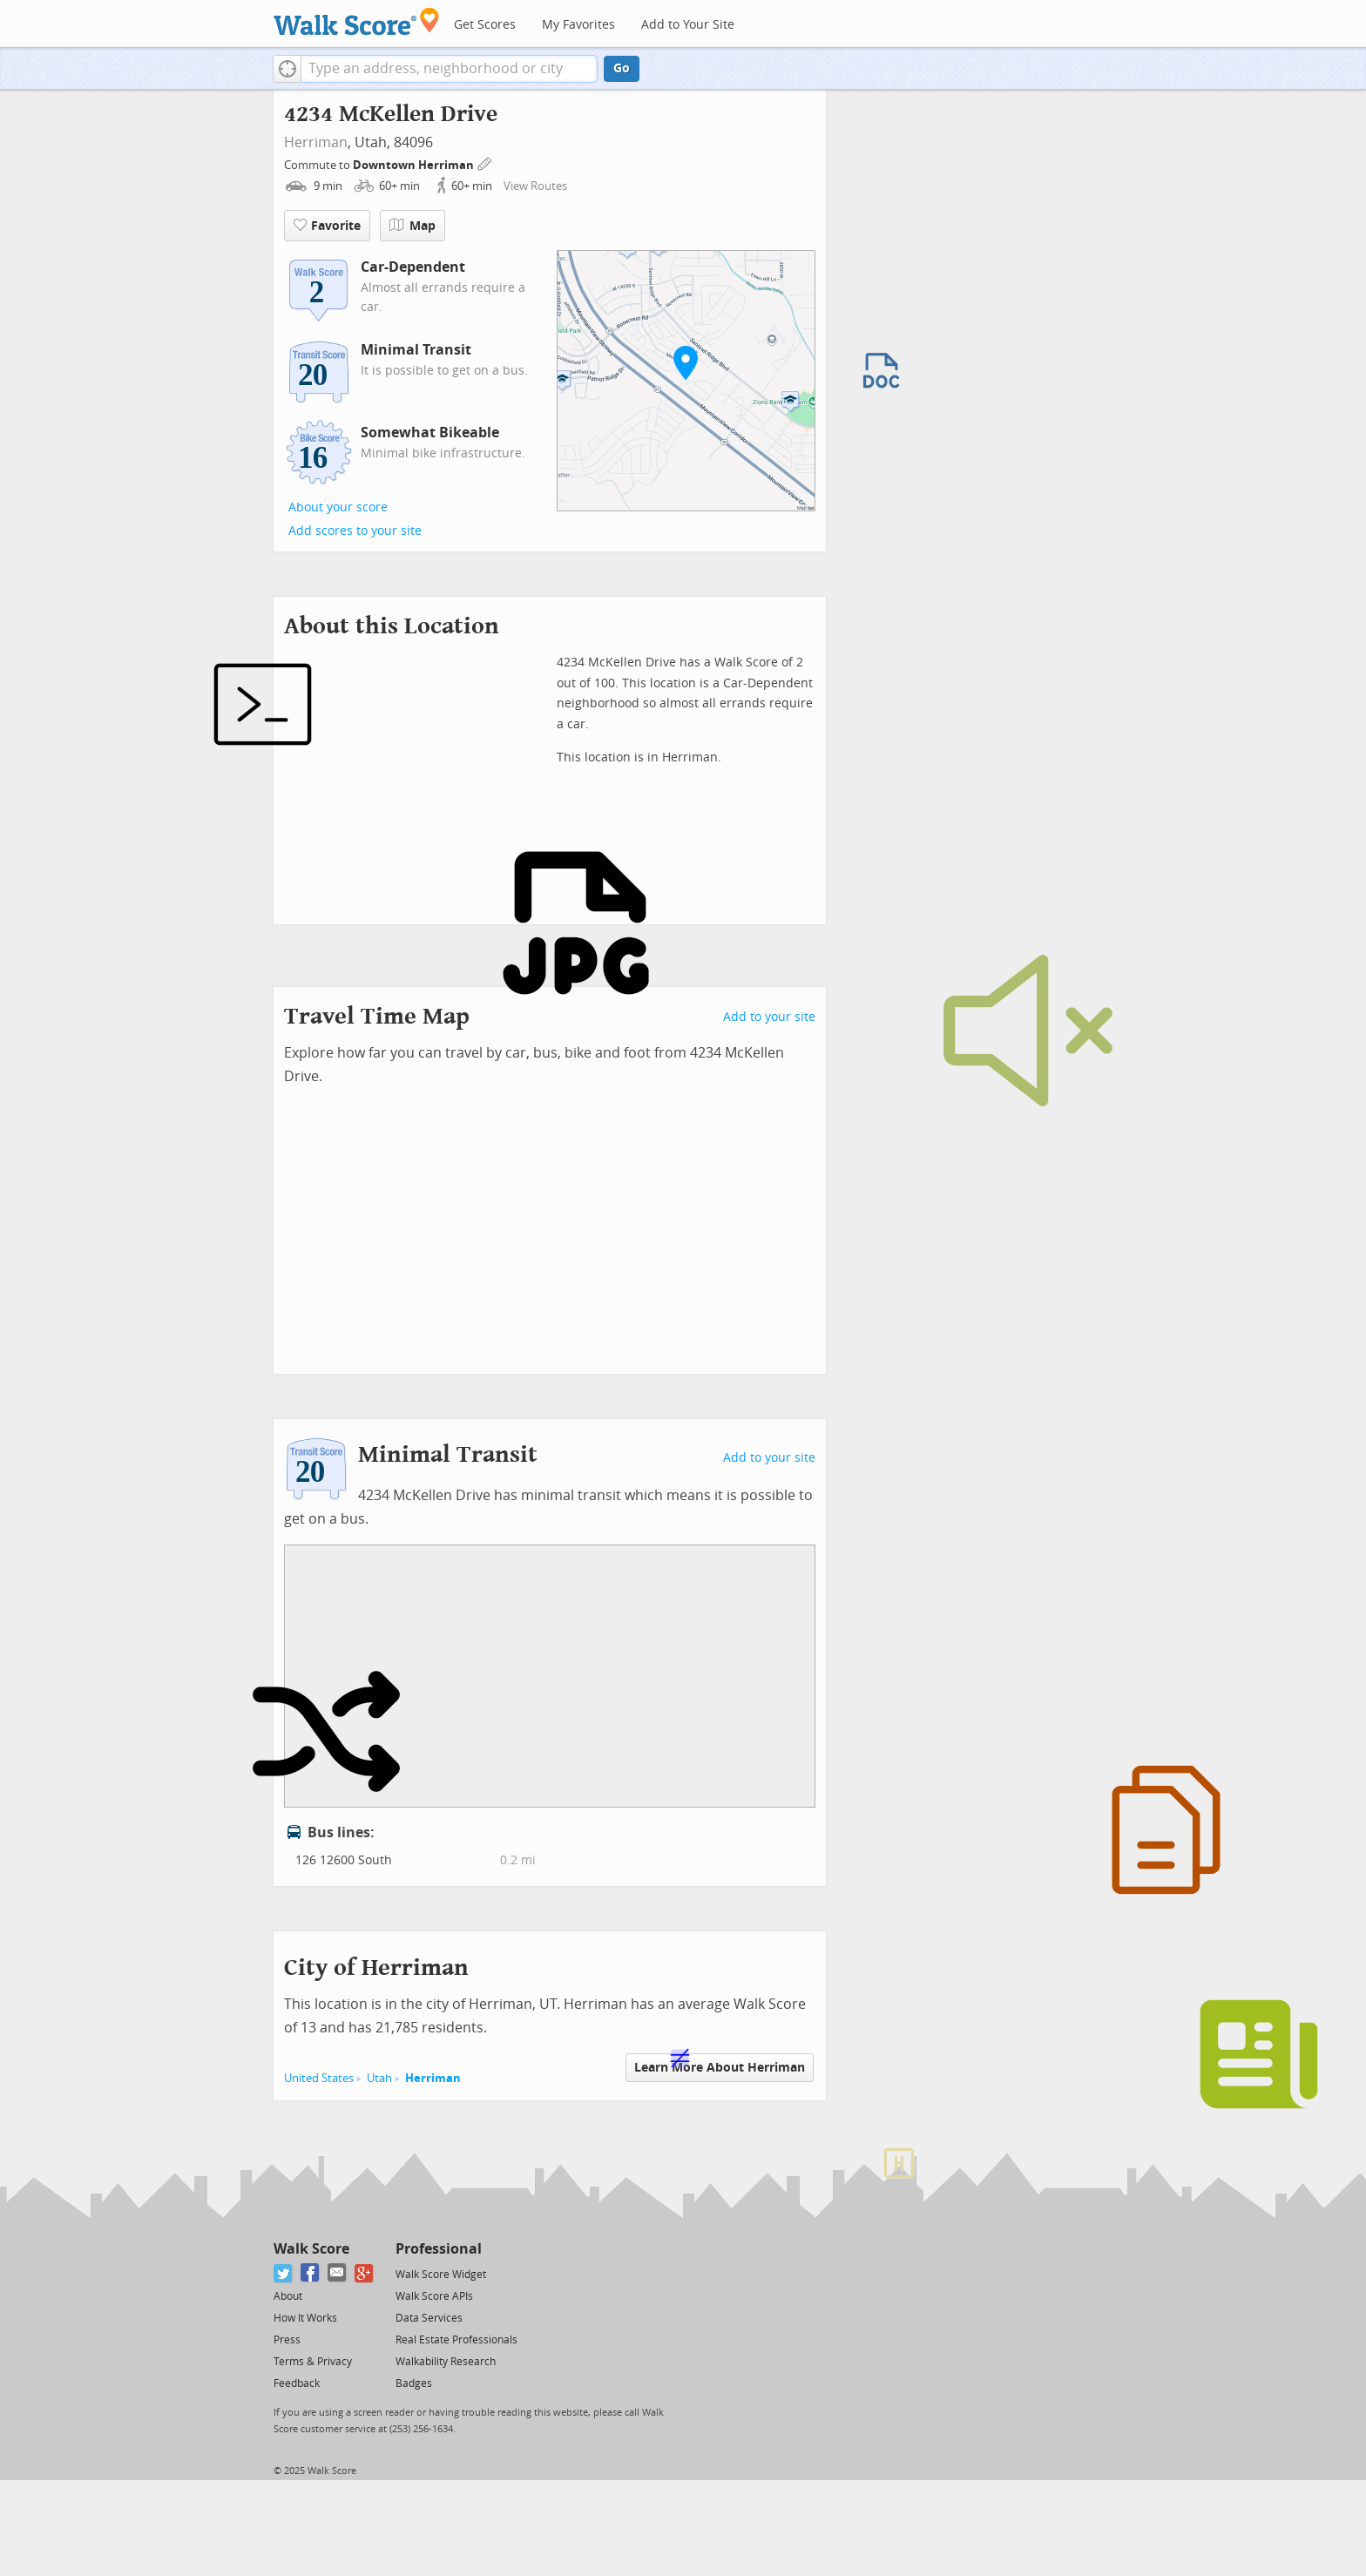 The height and width of the screenshot is (2576, 1366). Describe the element at coordinates (323, 1731) in the screenshot. I see `shuffle playlist or queue order` at that location.